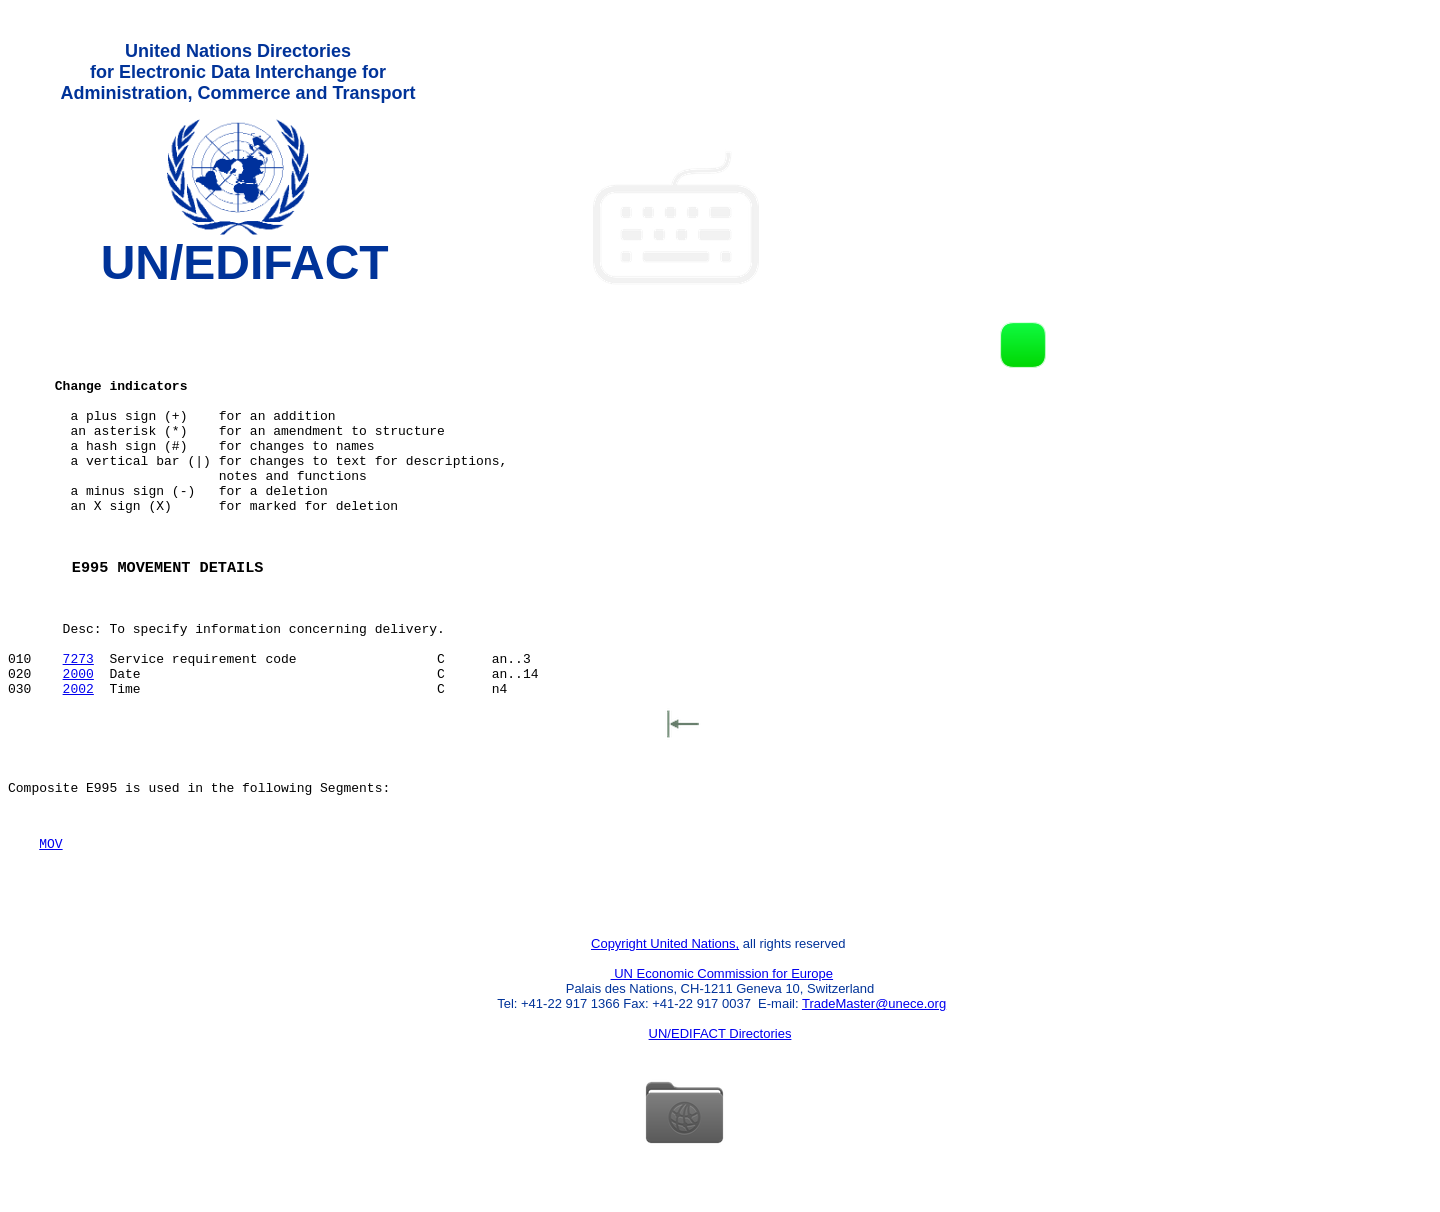 Image resolution: width=1440 pixels, height=1212 pixels. What do you see at coordinates (1023, 345) in the screenshot?
I see `blank app icon template for customization` at bounding box center [1023, 345].